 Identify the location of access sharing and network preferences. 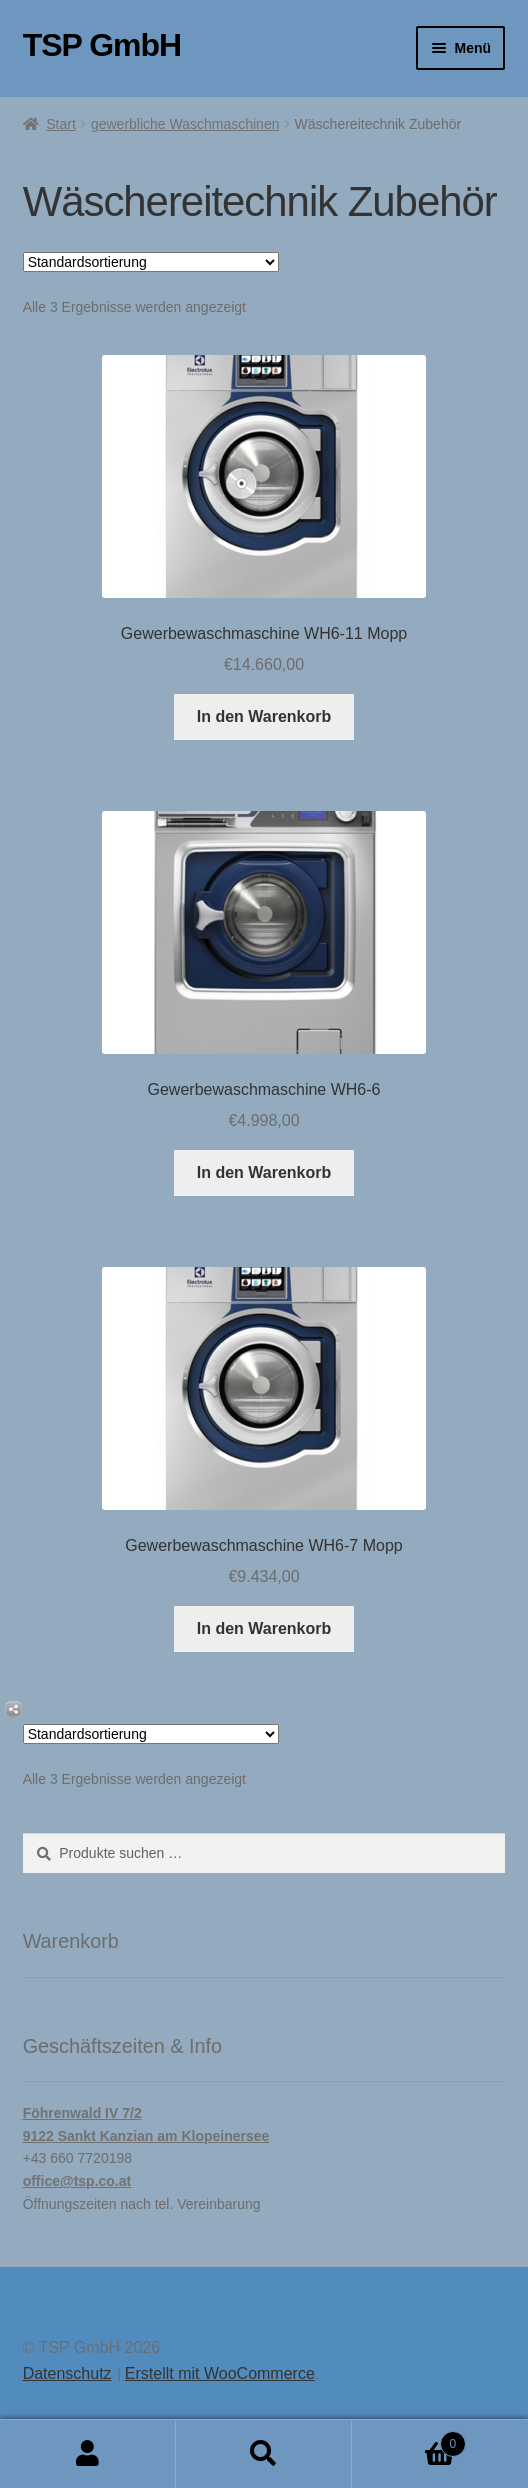
(13, 1709).